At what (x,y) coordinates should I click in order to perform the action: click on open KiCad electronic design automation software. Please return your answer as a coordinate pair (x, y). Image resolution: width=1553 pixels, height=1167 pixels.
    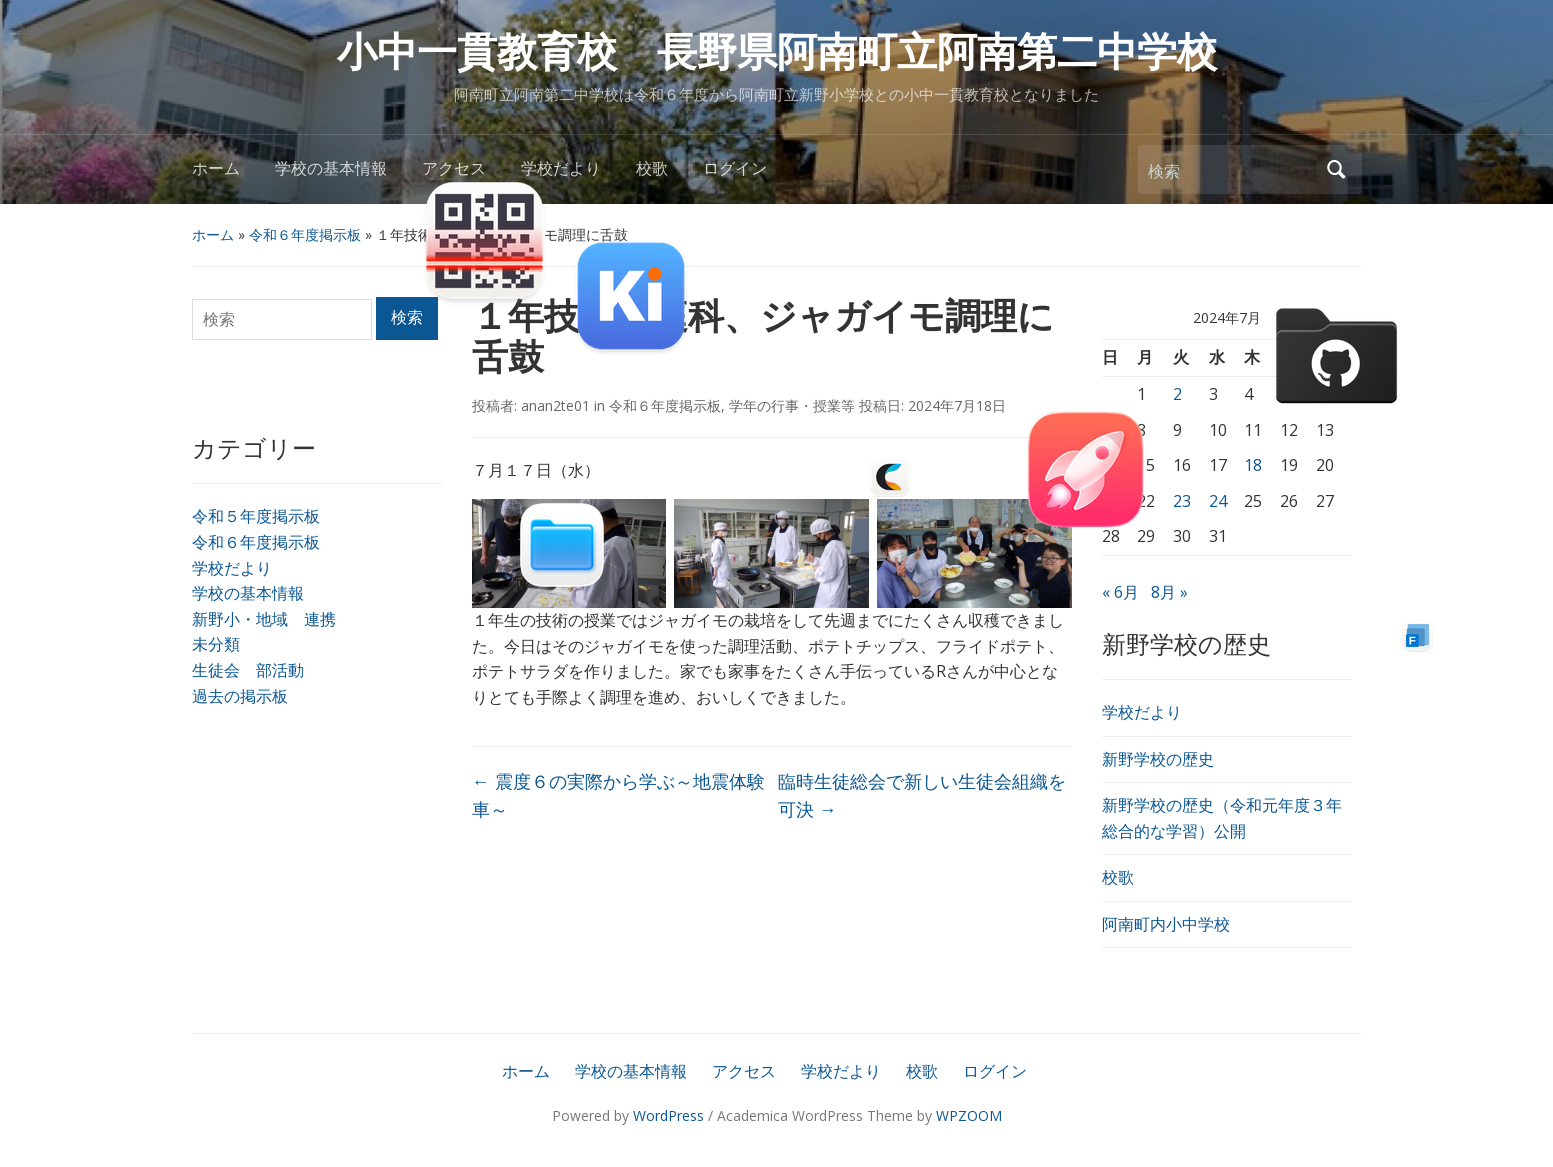
    Looking at the image, I should click on (631, 296).